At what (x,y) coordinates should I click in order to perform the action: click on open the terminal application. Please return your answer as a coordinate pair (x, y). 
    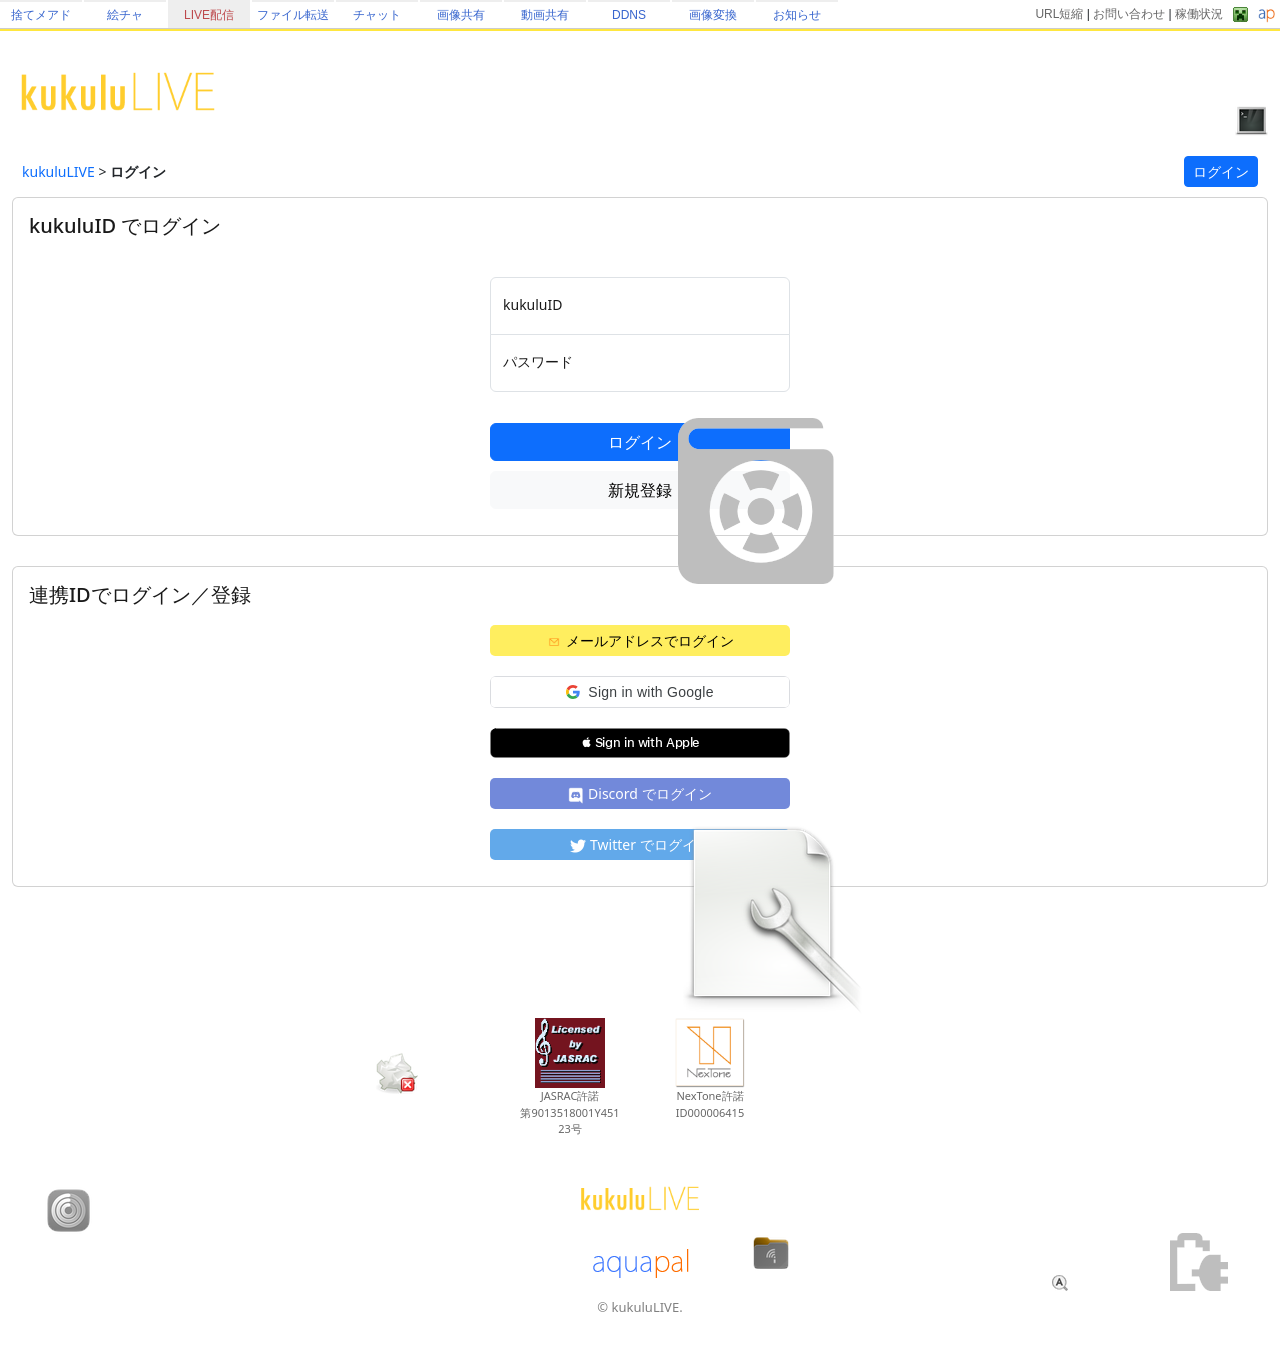
    Looking at the image, I should click on (1251, 119).